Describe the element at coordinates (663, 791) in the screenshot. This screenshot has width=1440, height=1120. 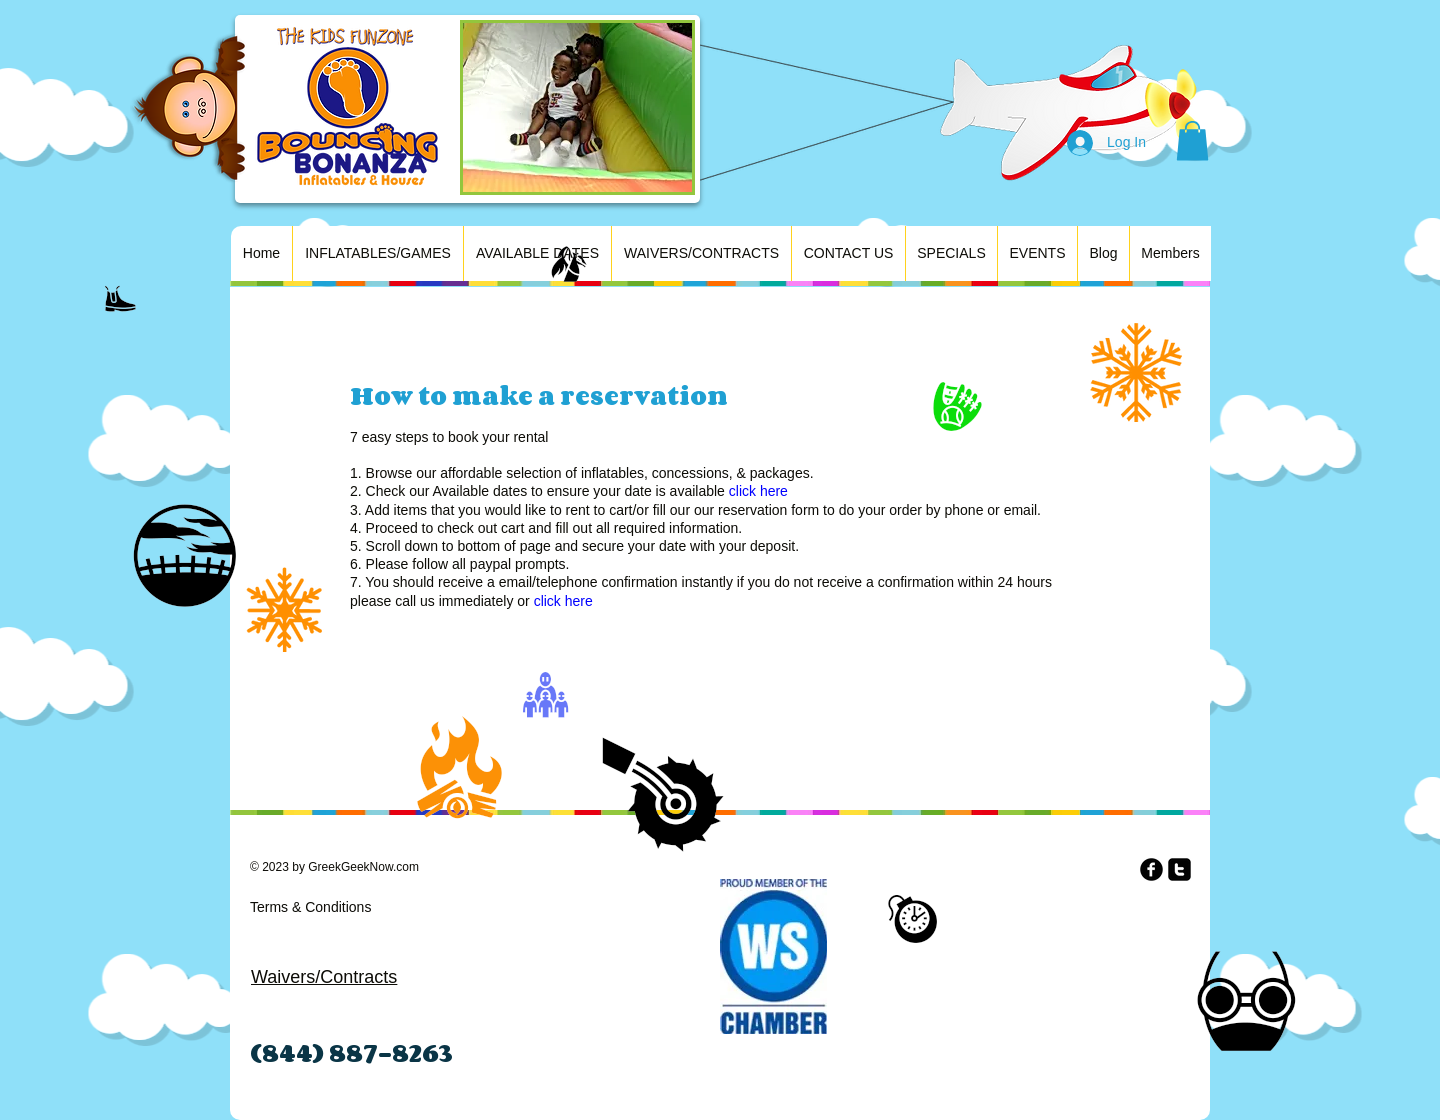
I see `cut or slice content into sections` at that location.